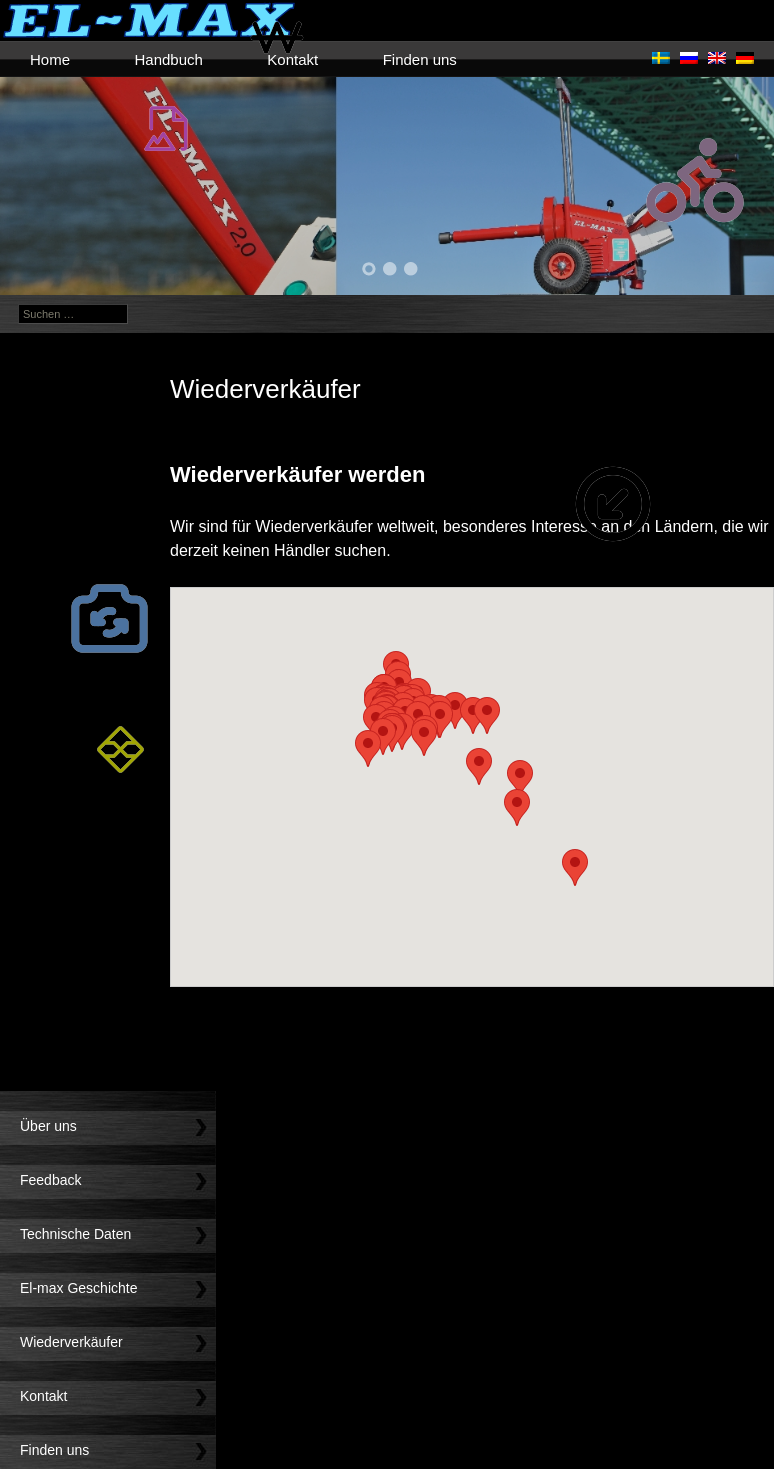  I want to click on switch between front and rear camera, so click(109, 618).